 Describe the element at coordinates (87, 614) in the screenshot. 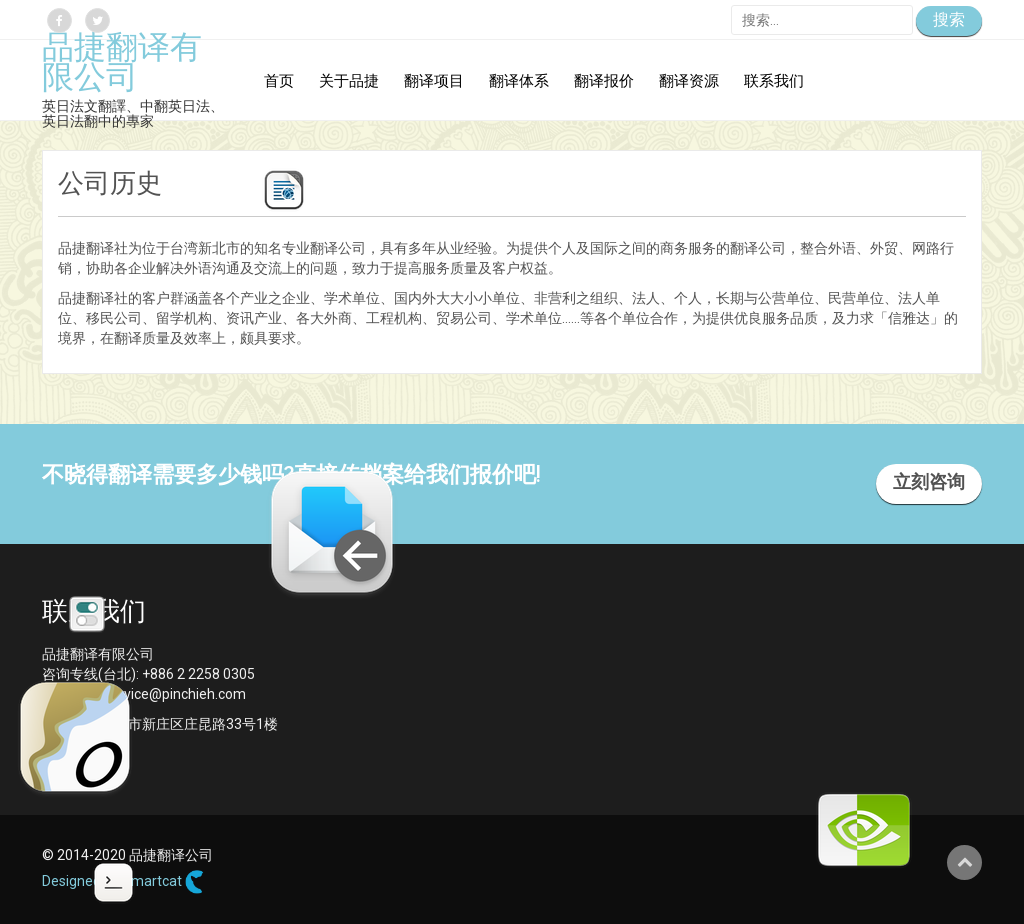

I see `open unity tweak tool settings` at that location.